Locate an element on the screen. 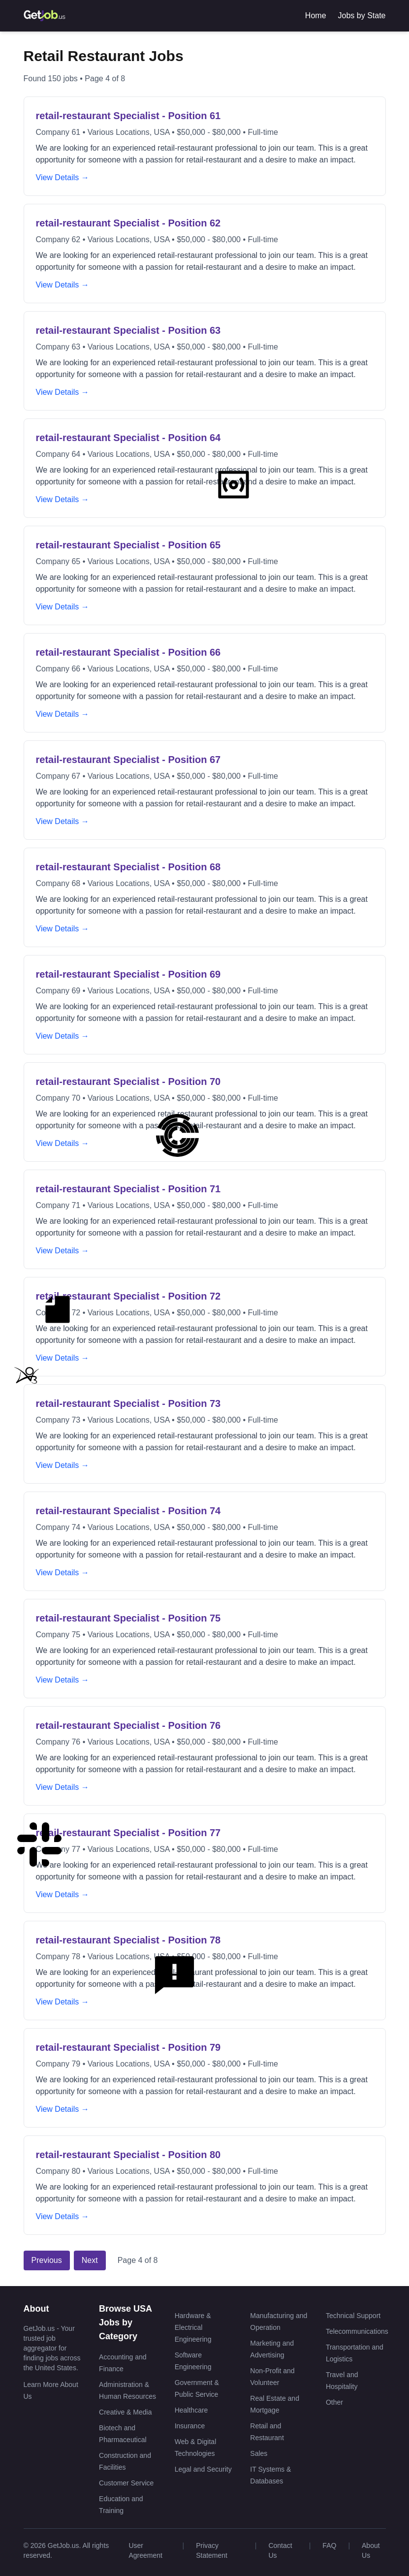  open Slack messaging app is located at coordinates (39, 1845).